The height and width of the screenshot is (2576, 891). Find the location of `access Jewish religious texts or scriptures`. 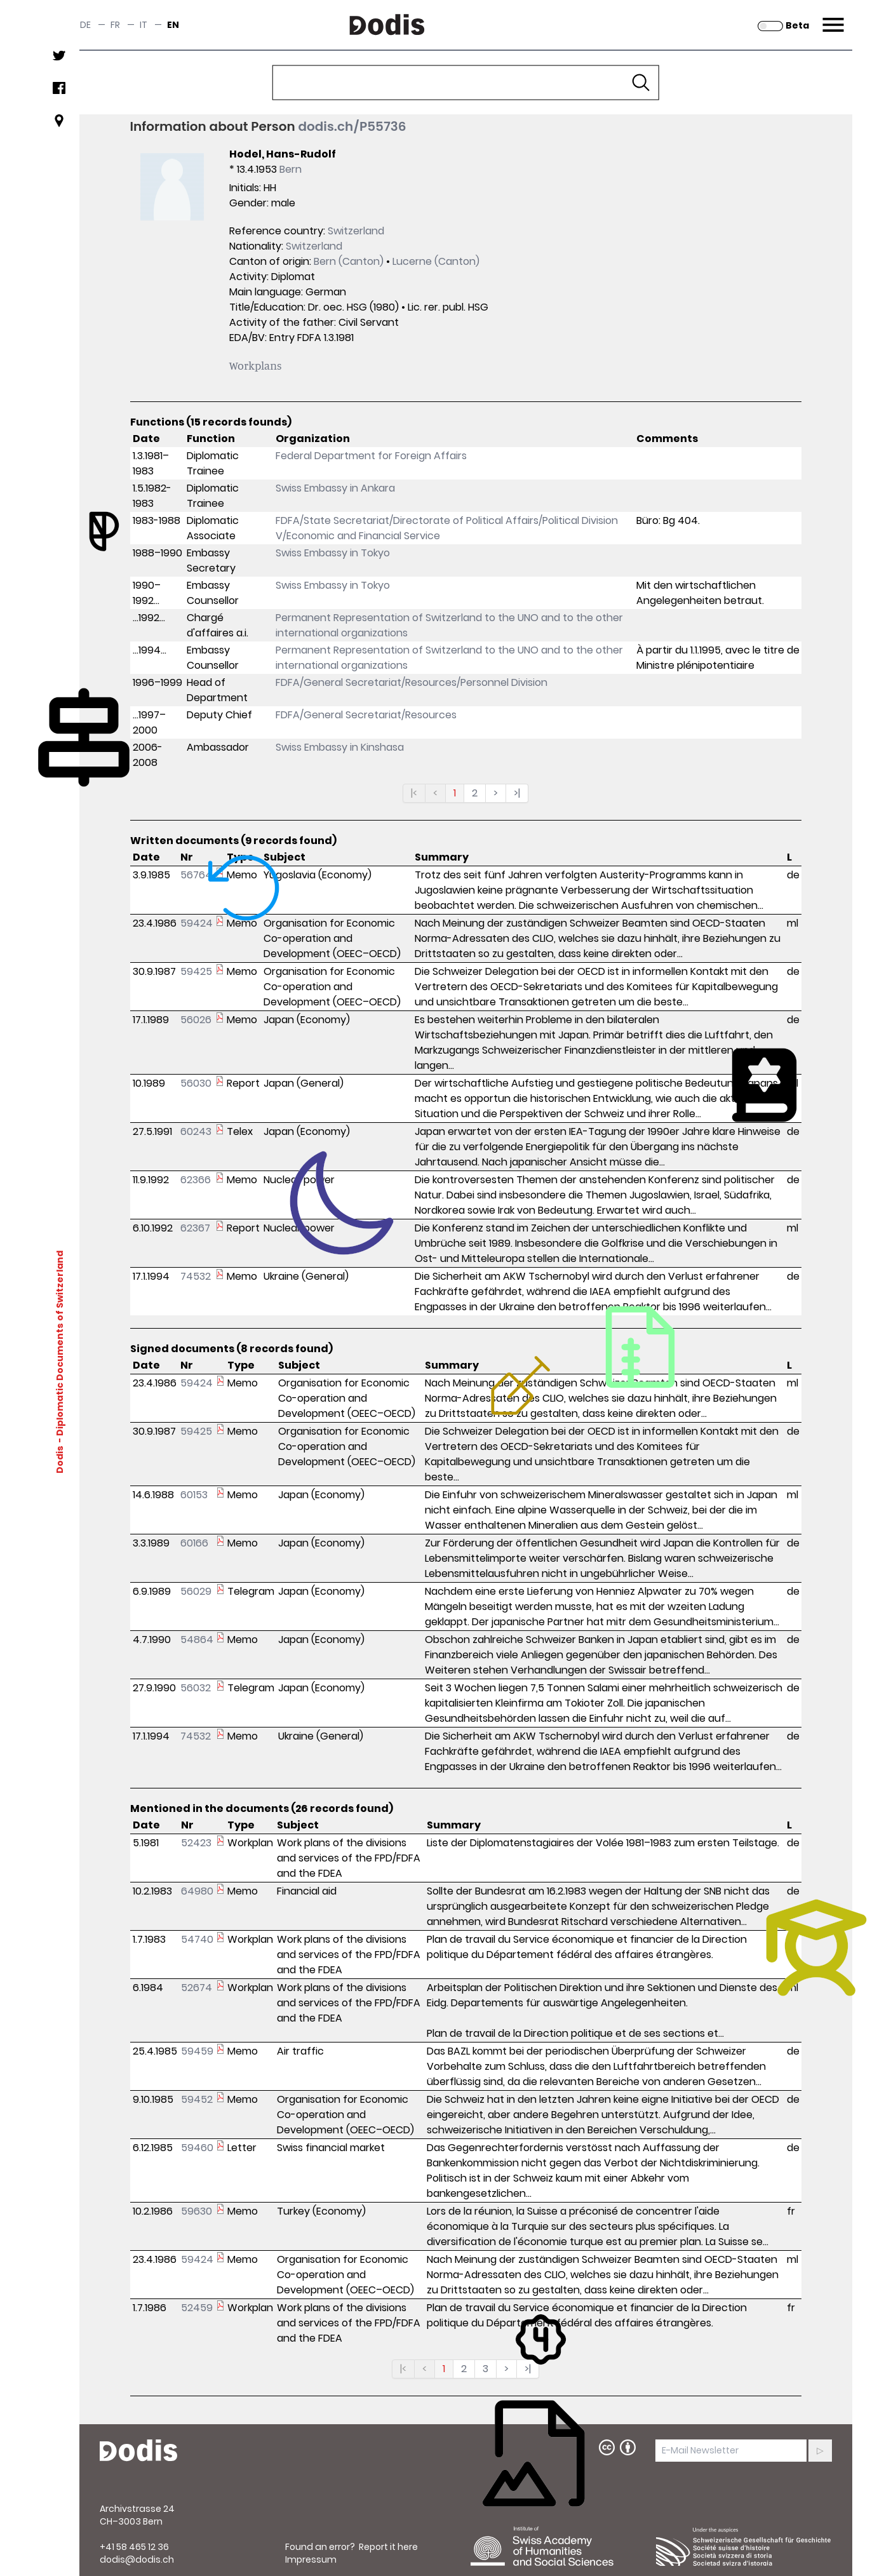

access Jewish religious texts or scriptures is located at coordinates (764, 1085).